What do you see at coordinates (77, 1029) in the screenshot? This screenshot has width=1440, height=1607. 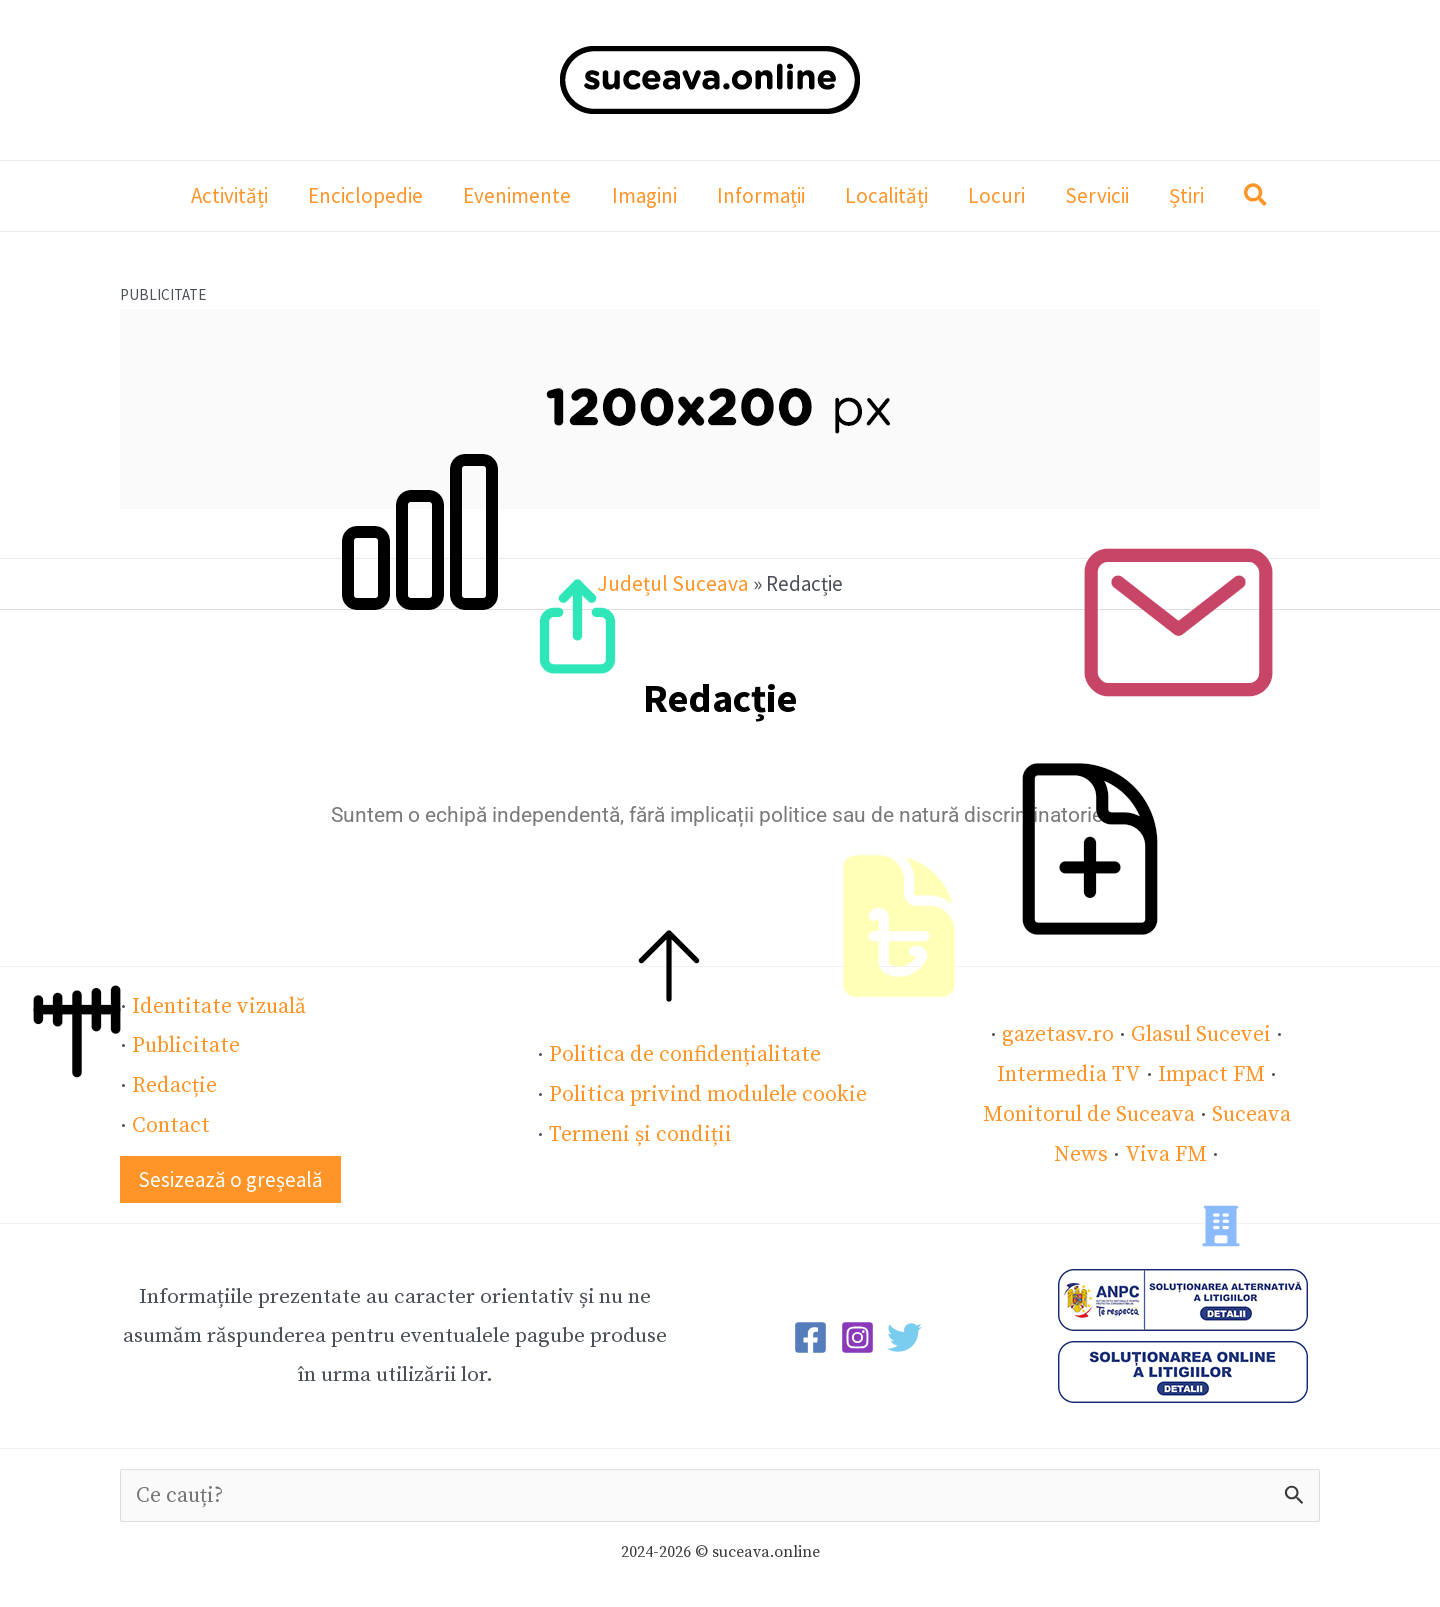 I see `indicates signal or network connectivity status` at bounding box center [77, 1029].